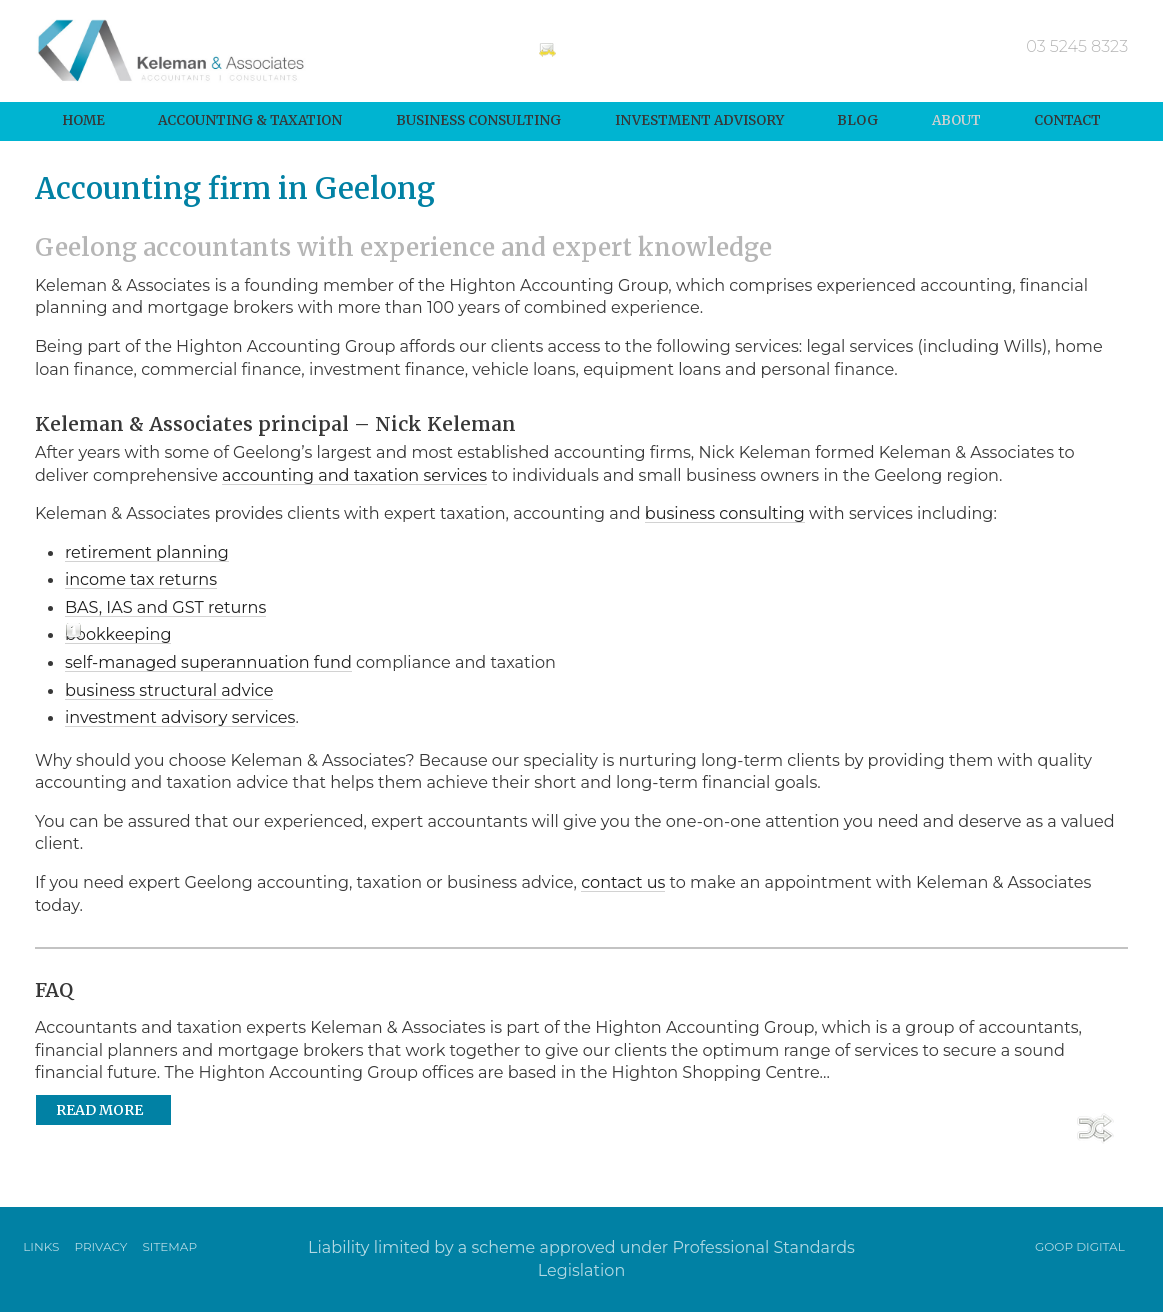 This screenshot has width=1163, height=1312. I want to click on reply to all recipients of an email, so click(547, 48).